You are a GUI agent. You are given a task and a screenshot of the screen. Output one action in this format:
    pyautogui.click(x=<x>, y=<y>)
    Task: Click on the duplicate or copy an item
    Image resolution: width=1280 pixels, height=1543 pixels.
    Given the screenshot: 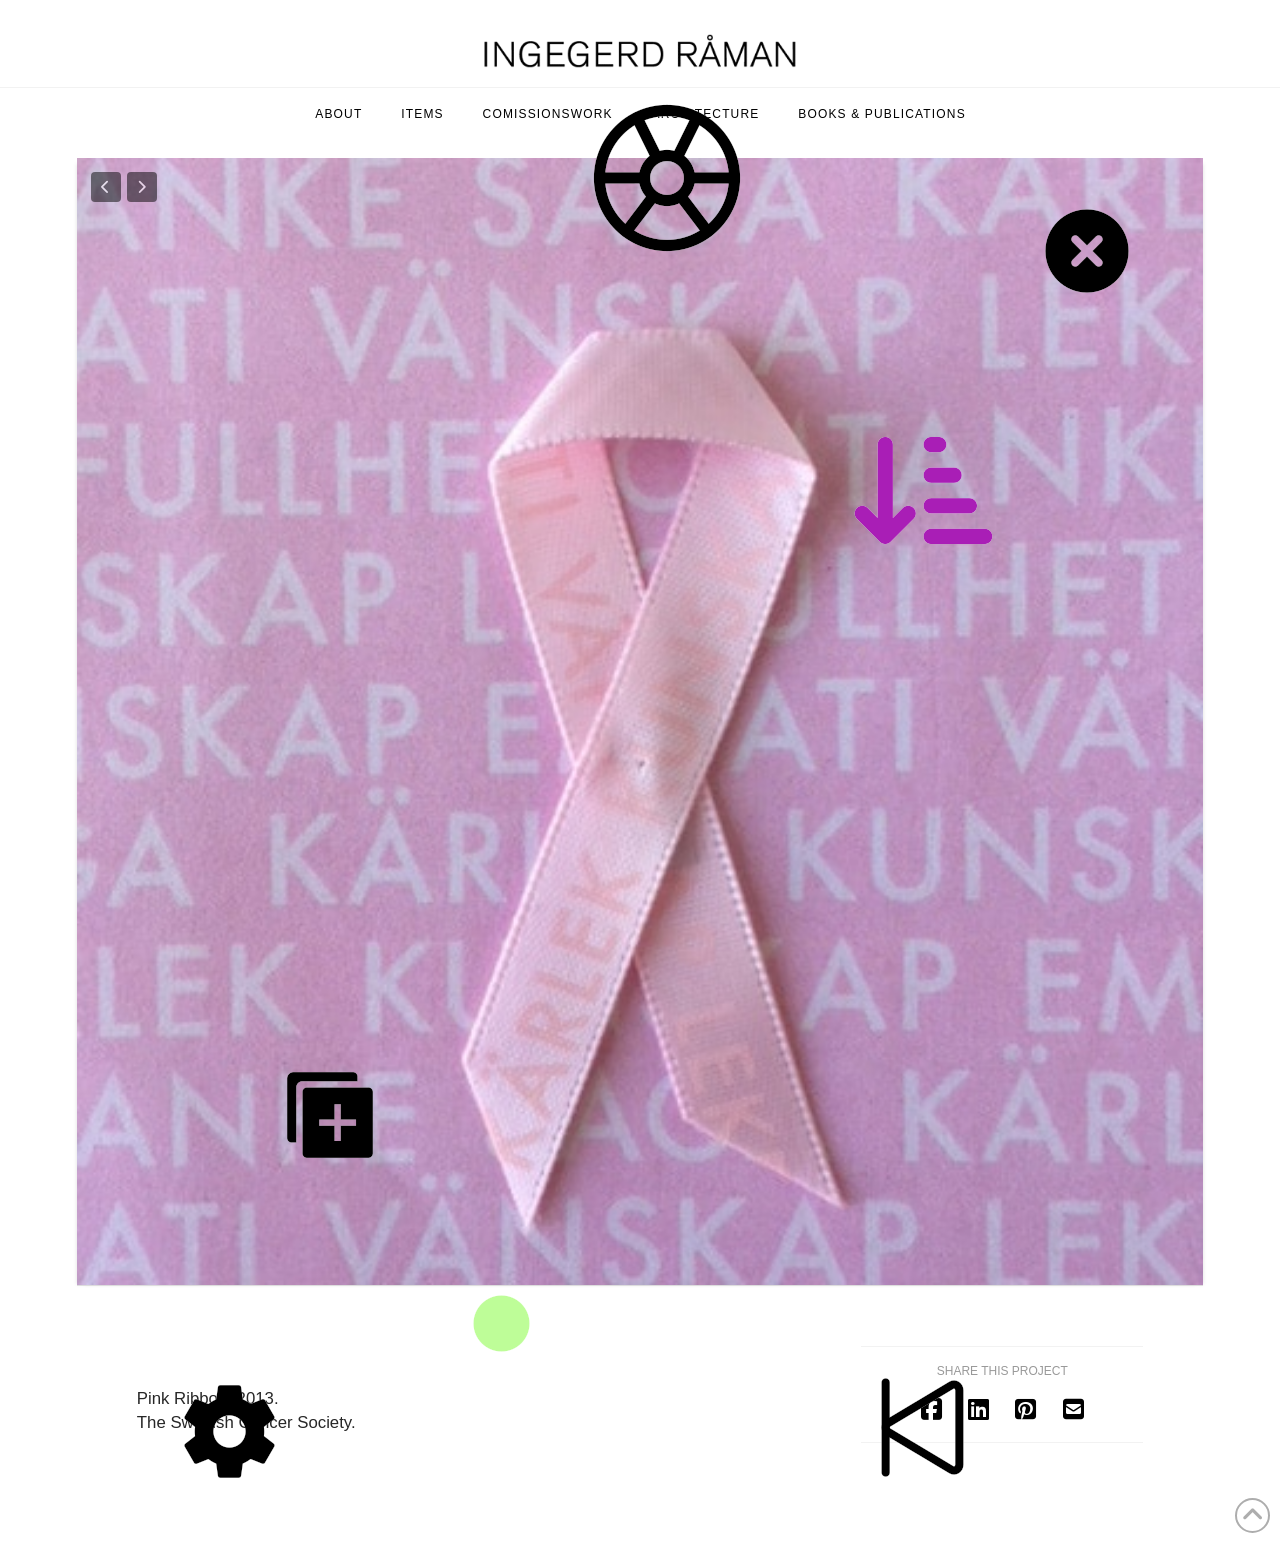 What is the action you would take?
    pyautogui.click(x=330, y=1115)
    